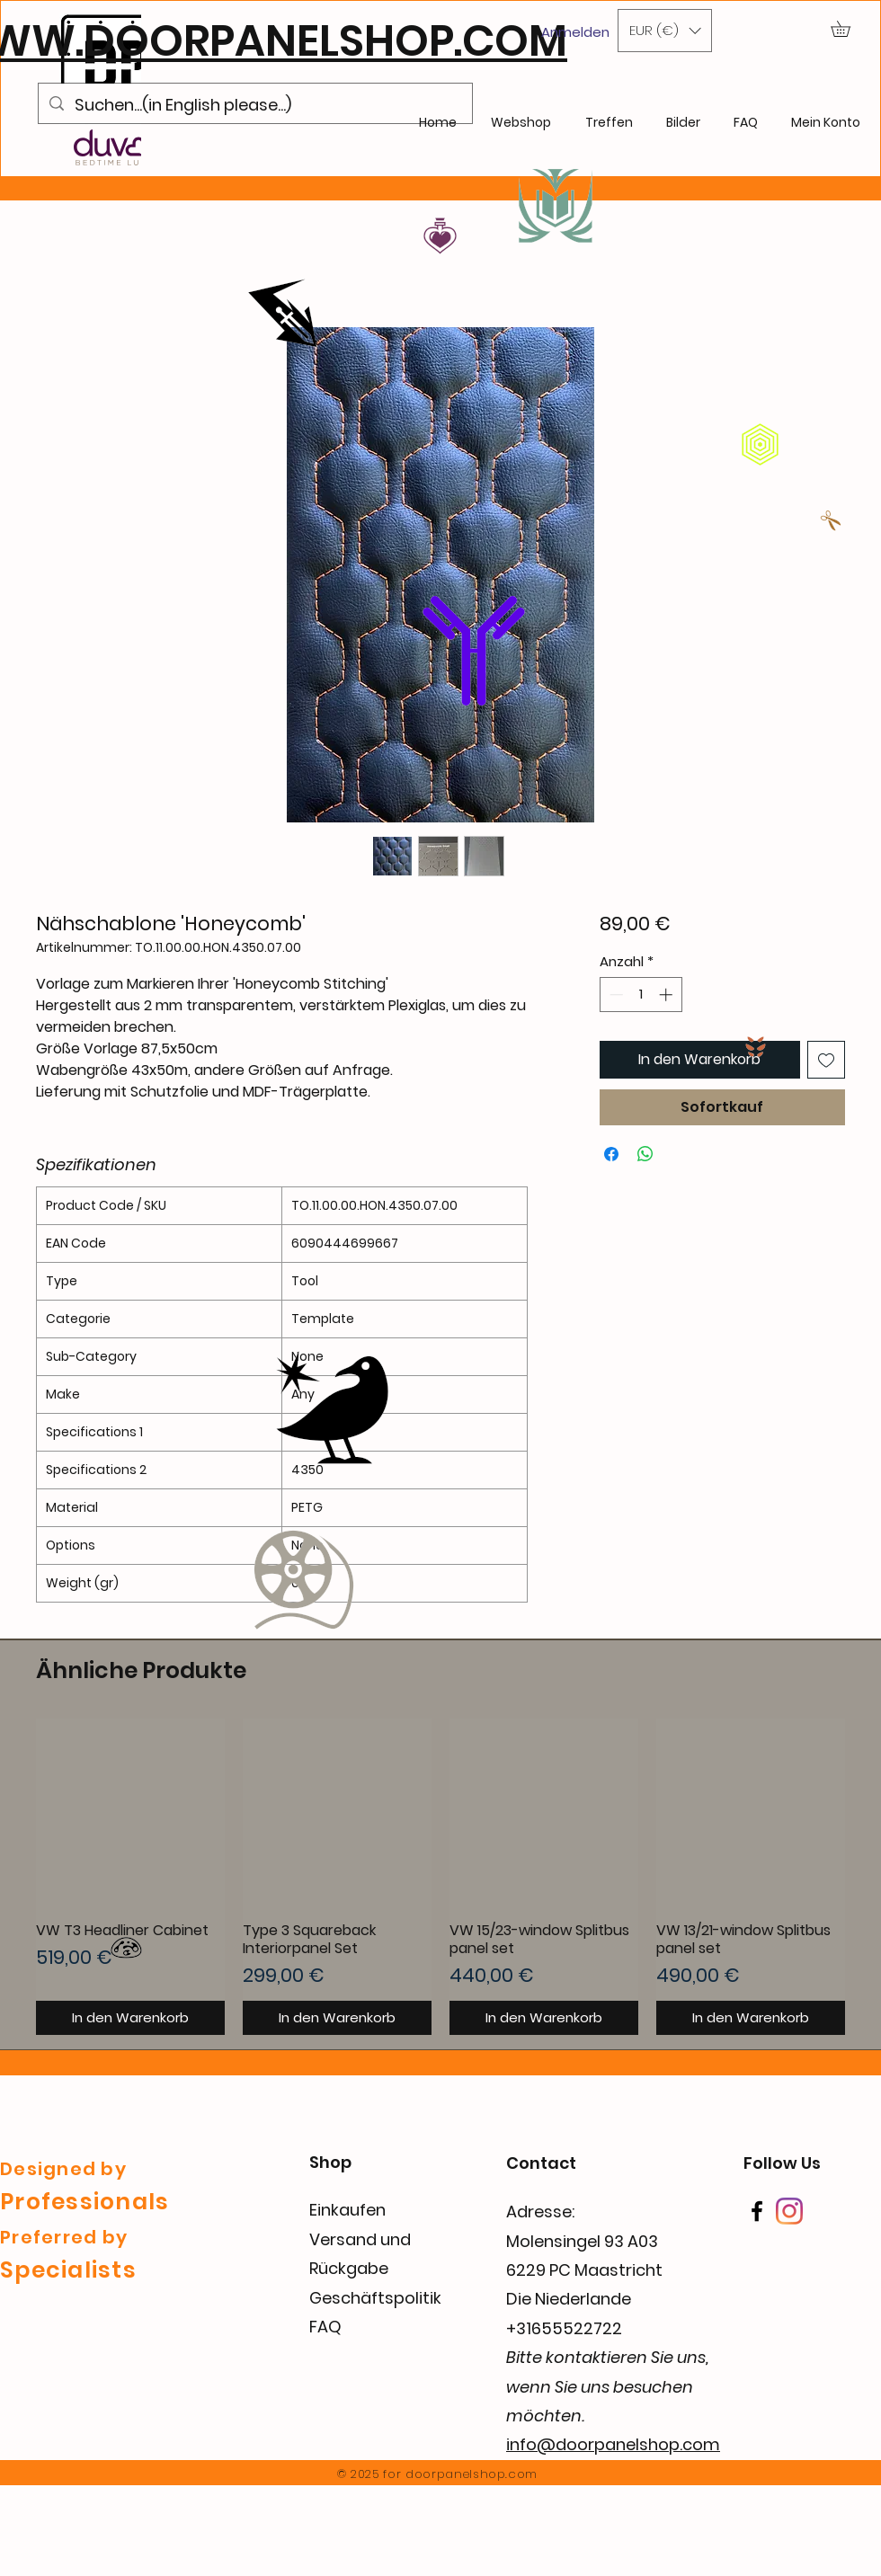 This screenshot has height=2576, width=881. Describe the element at coordinates (831, 520) in the screenshot. I see `cut selected content` at that location.